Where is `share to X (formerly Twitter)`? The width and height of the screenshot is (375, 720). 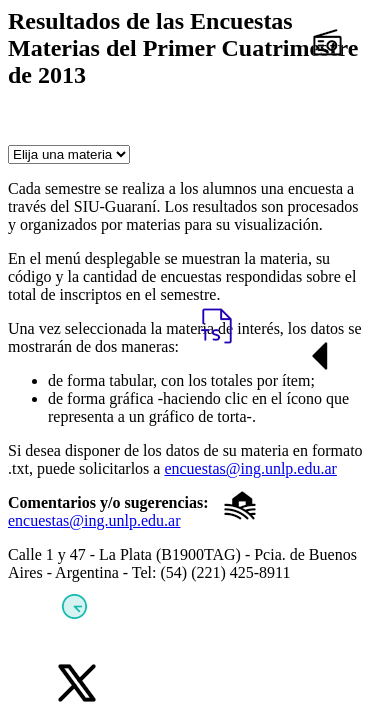 share to X (formerly Twitter) is located at coordinates (77, 683).